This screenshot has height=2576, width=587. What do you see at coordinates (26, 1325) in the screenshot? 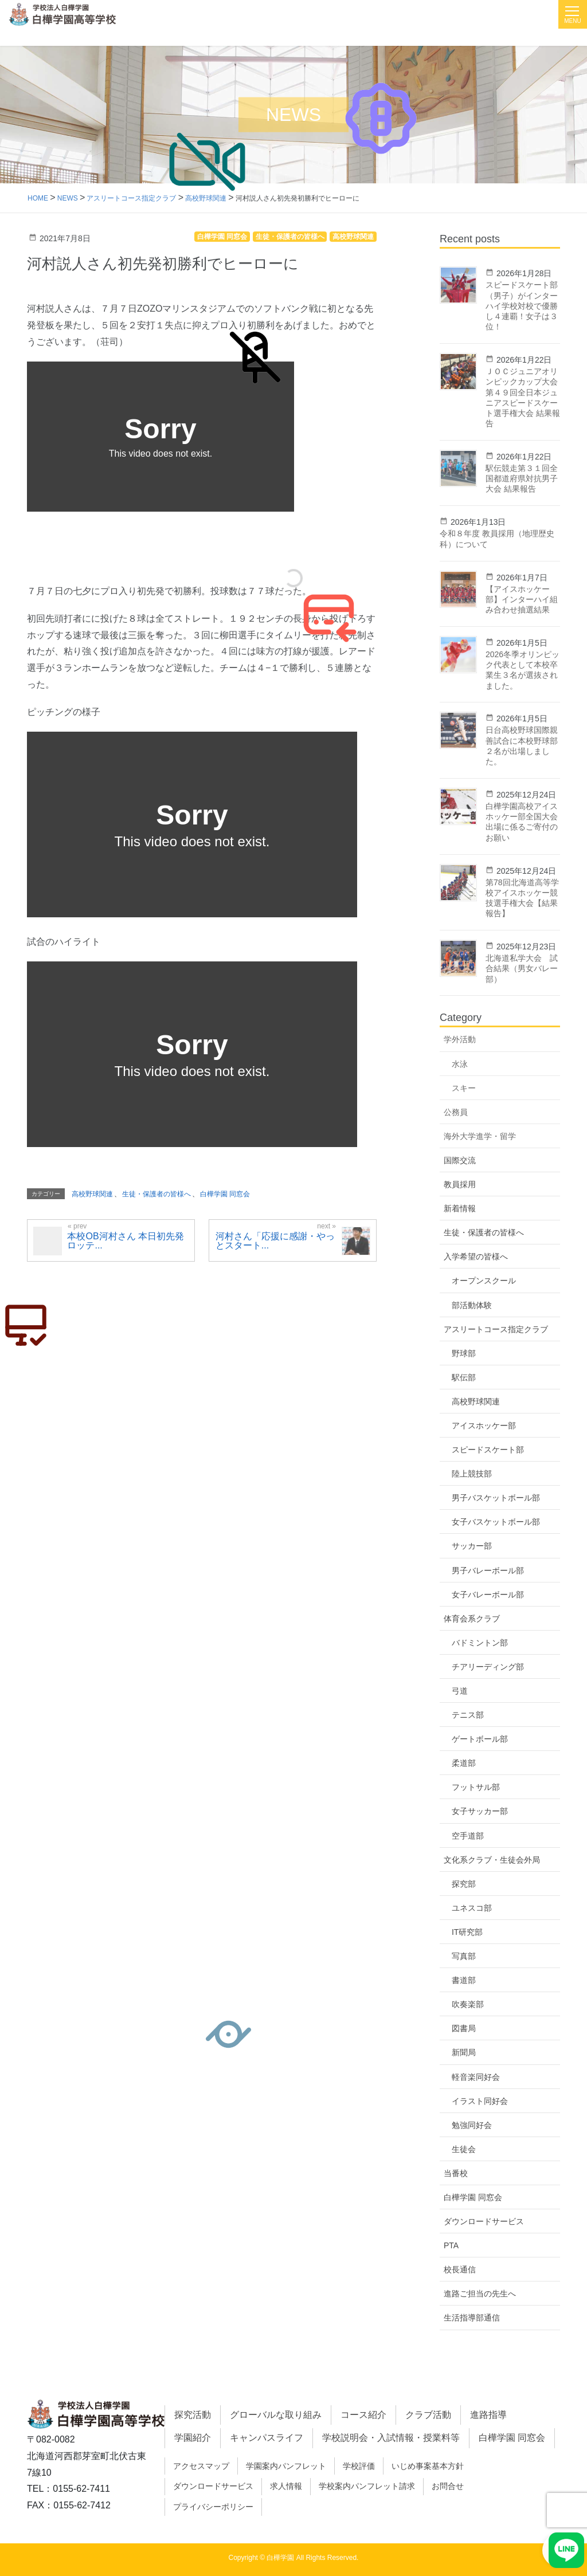
I see `device successfully connected` at bounding box center [26, 1325].